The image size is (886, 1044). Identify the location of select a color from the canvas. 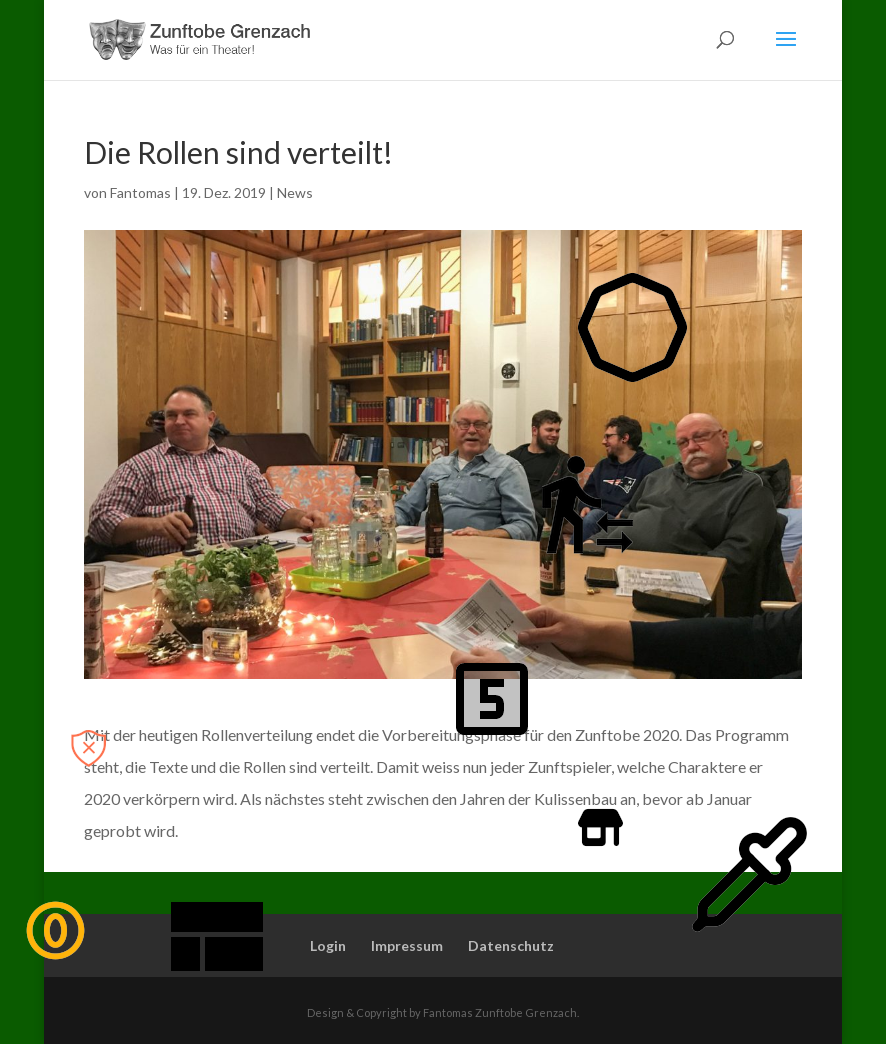
(749, 874).